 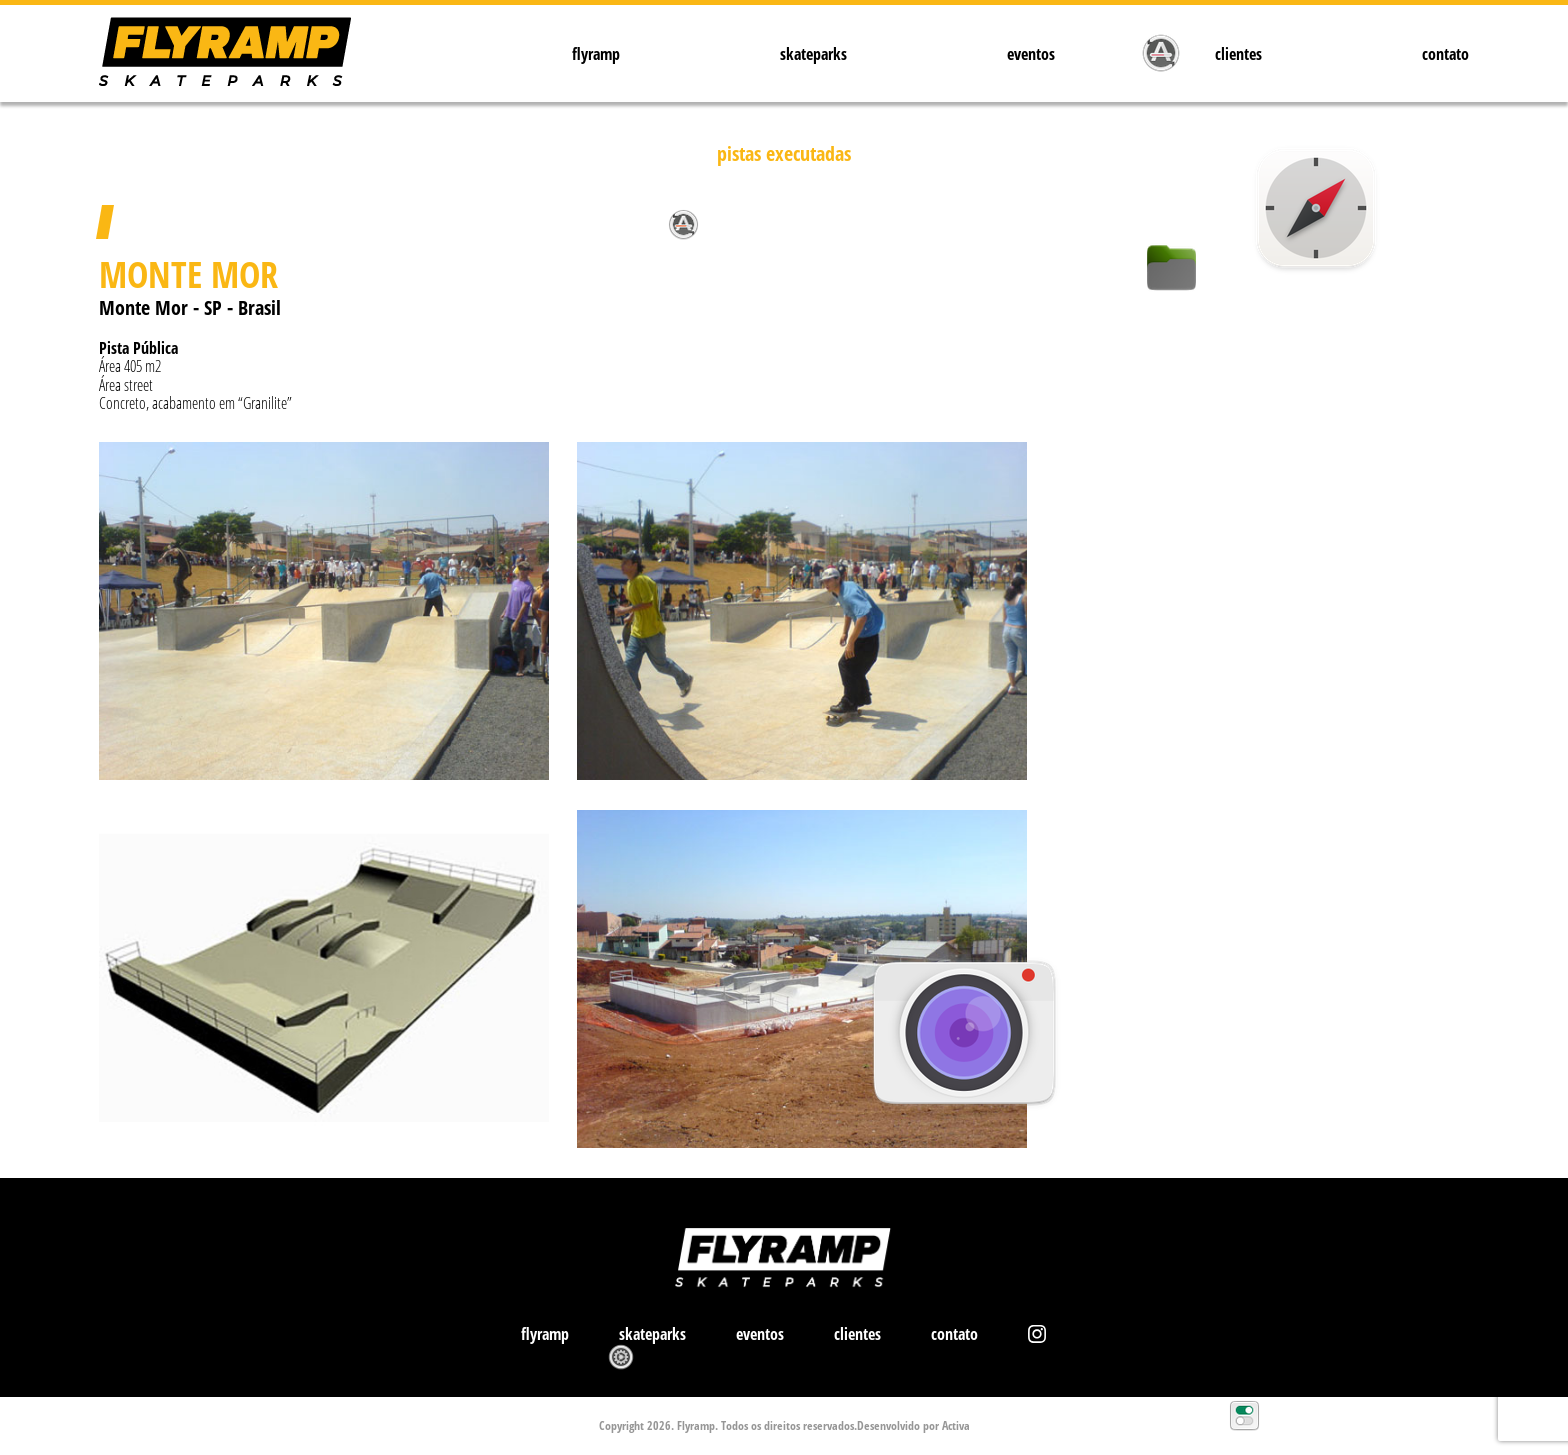 I want to click on open software updater application, so click(x=1161, y=53).